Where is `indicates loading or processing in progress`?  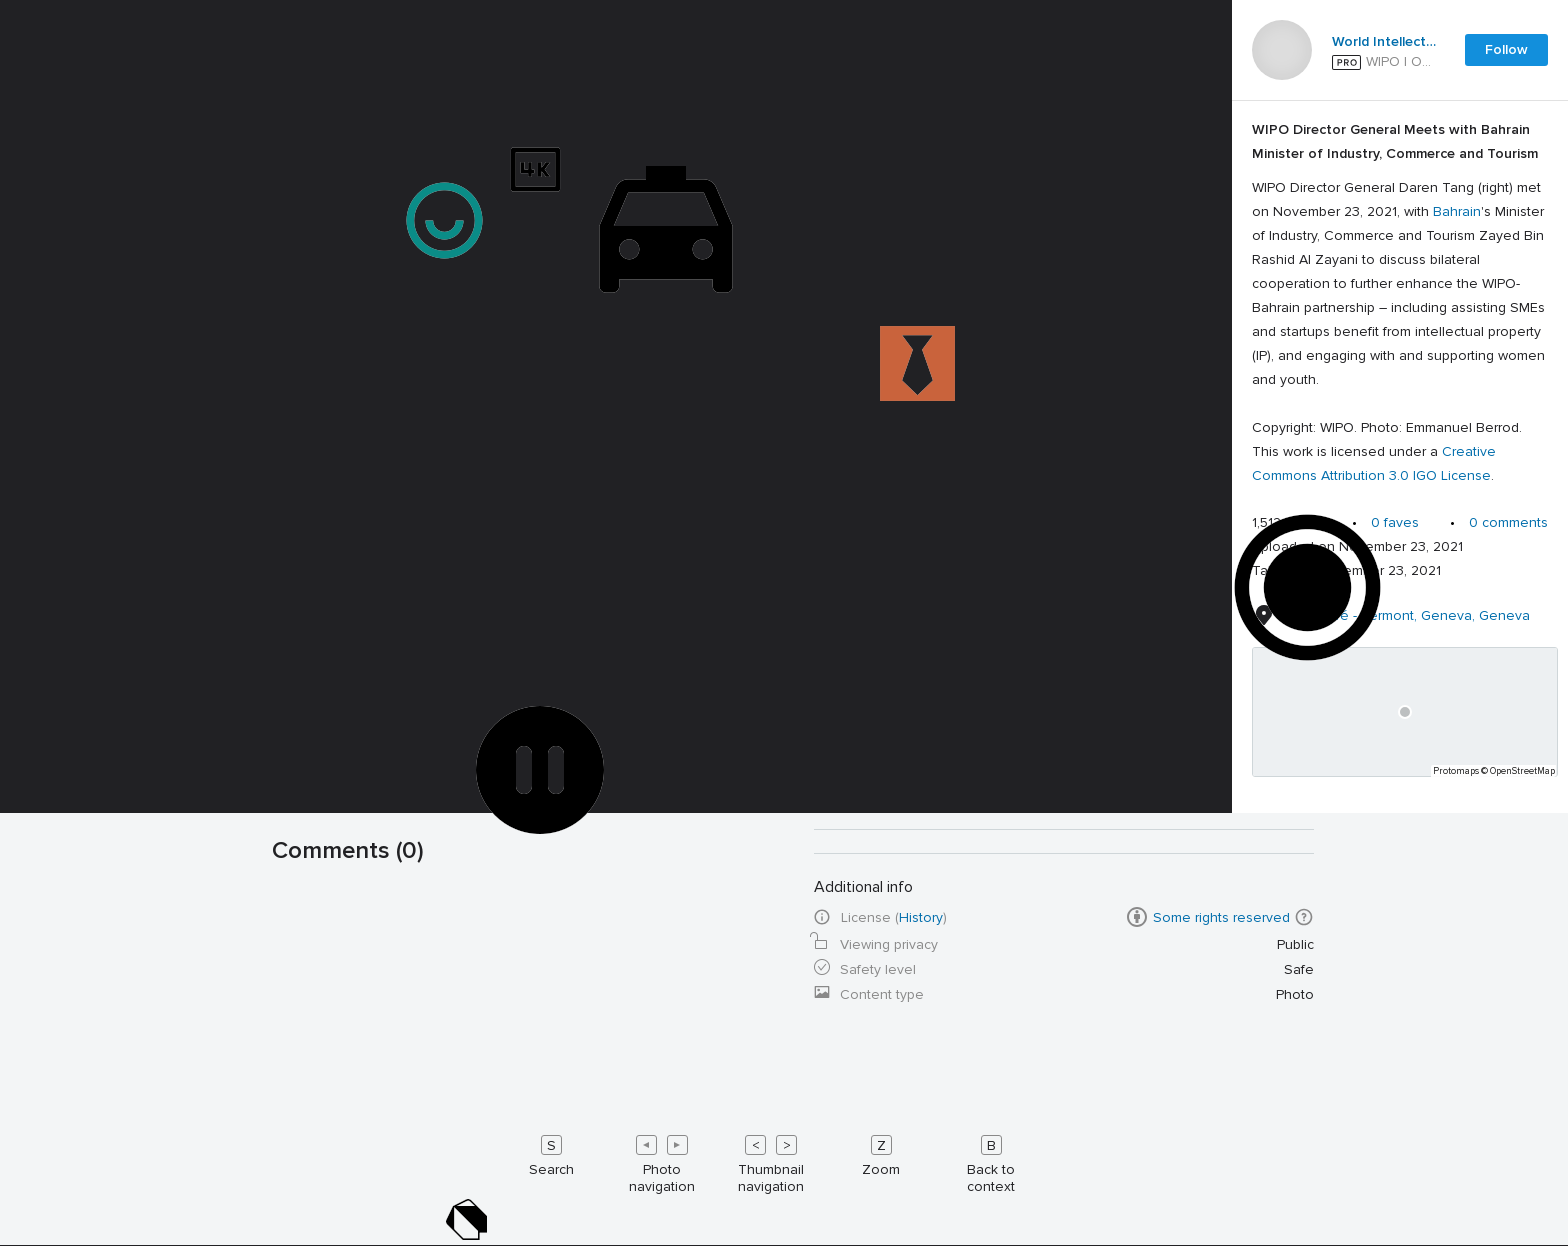
indicates loading or processing in progress is located at coordinates (1307, 587).